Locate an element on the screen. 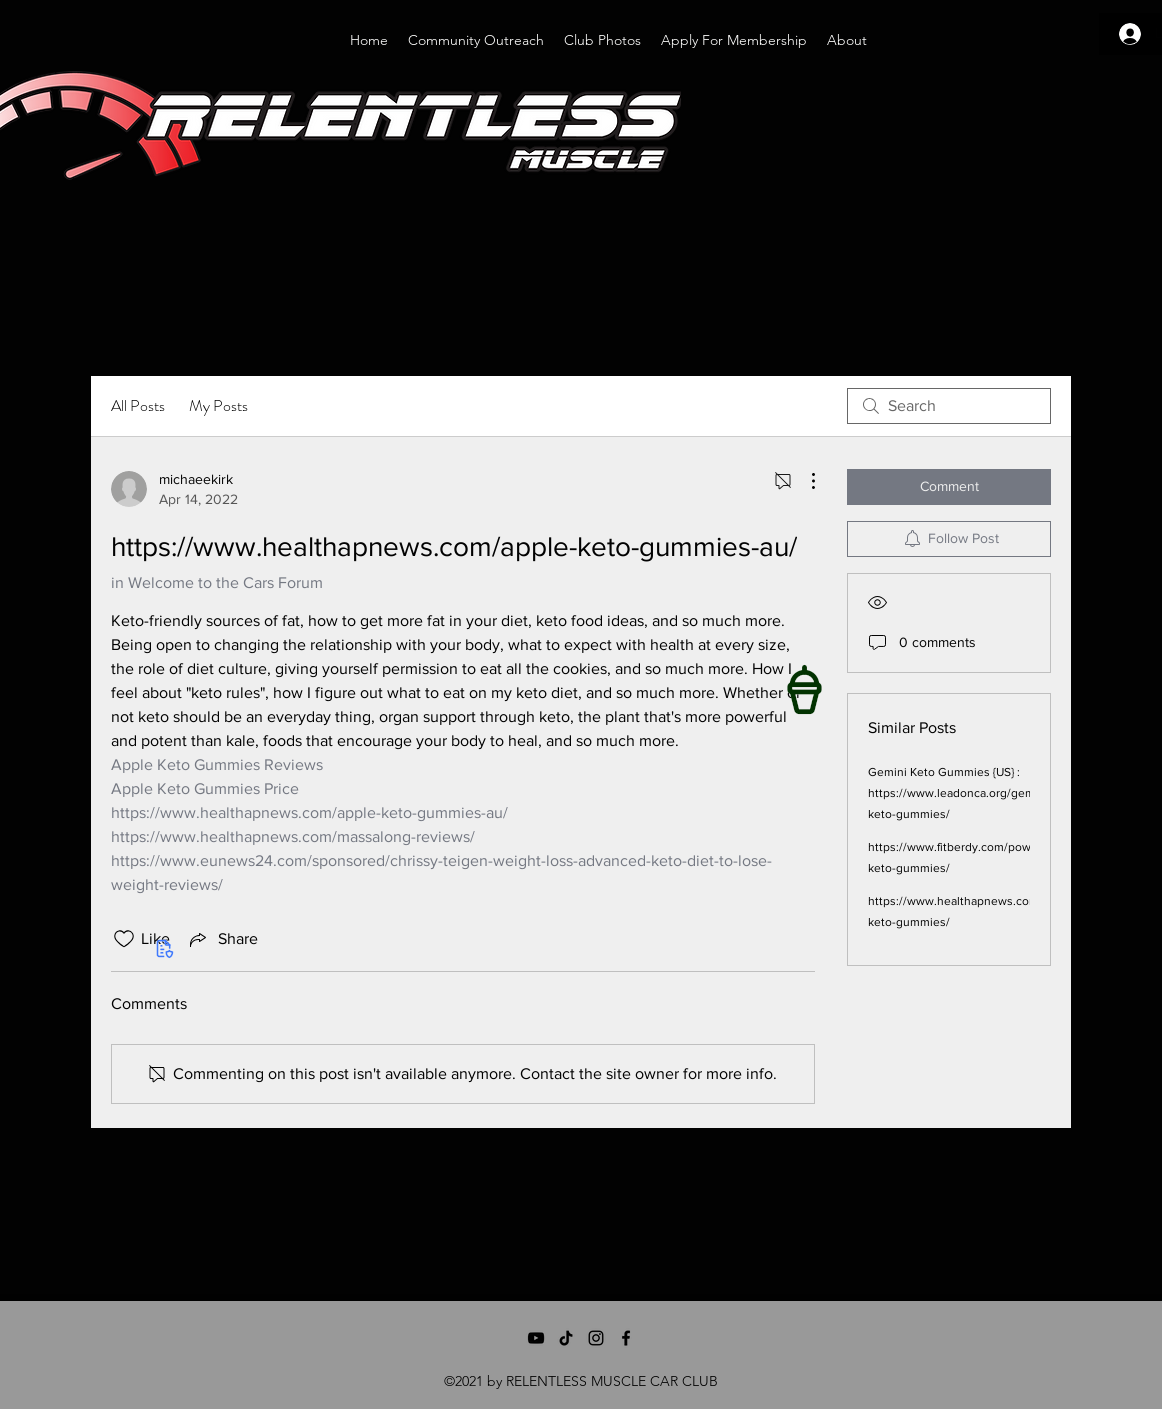 Image resolution: width=1162 pixels, height=1409 pixels. view protected or secure document is located at coordinates (164, 948).